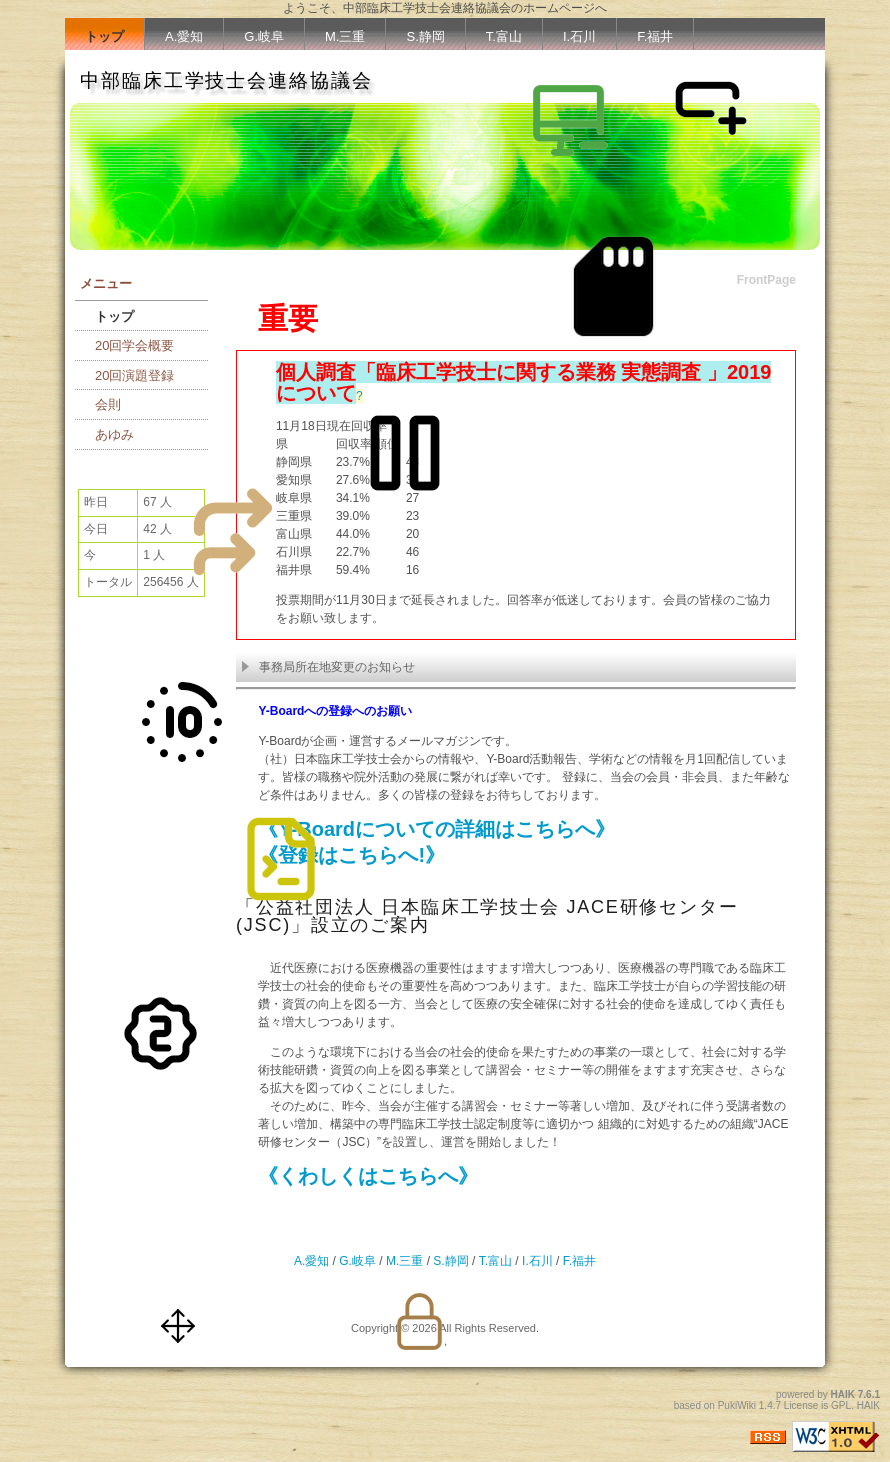 This screenshot has height=1462, width=890. What do you see at coordinates (613, 286) in the screenshot?
I see `access SD card storage` at bounding box center [613, 286].